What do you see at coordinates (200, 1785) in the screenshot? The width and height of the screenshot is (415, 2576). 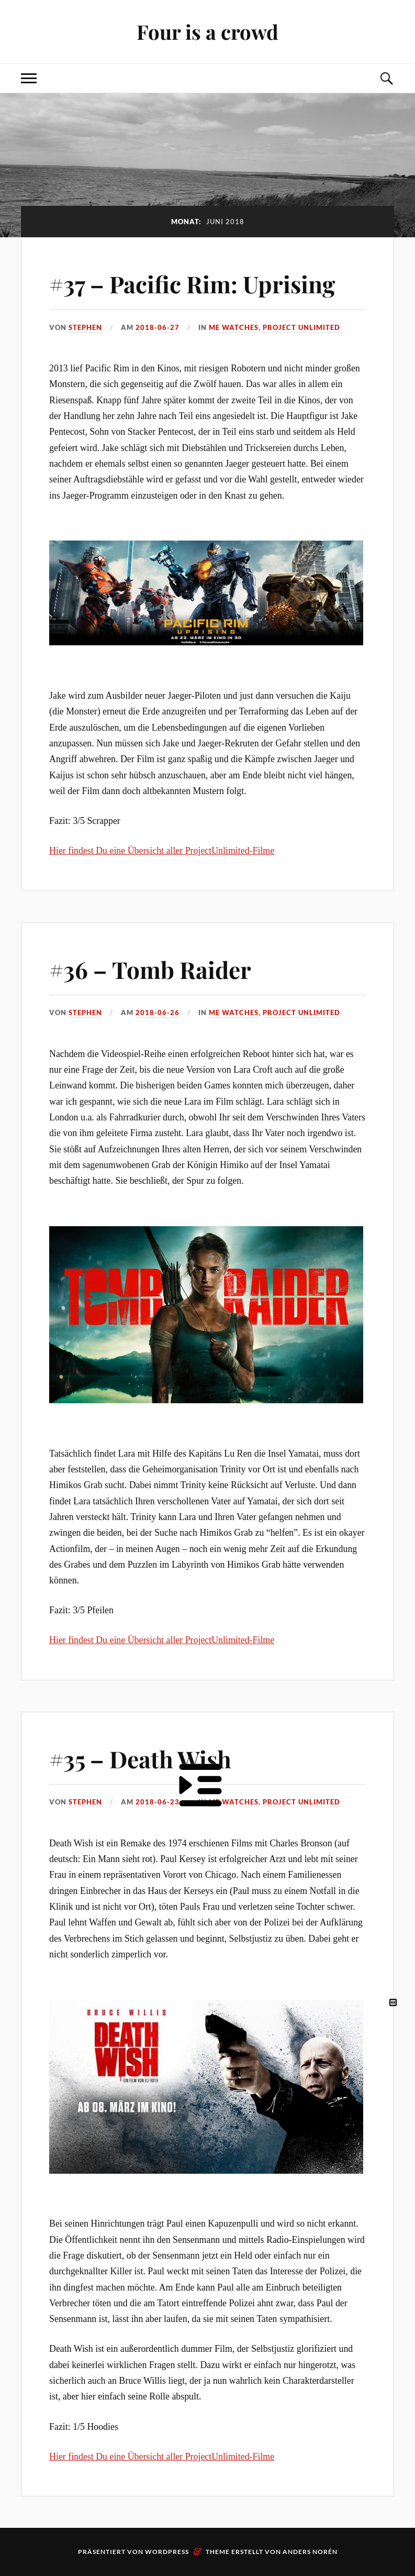 I see `increase text indentation` at bounding box center [200, 1785].